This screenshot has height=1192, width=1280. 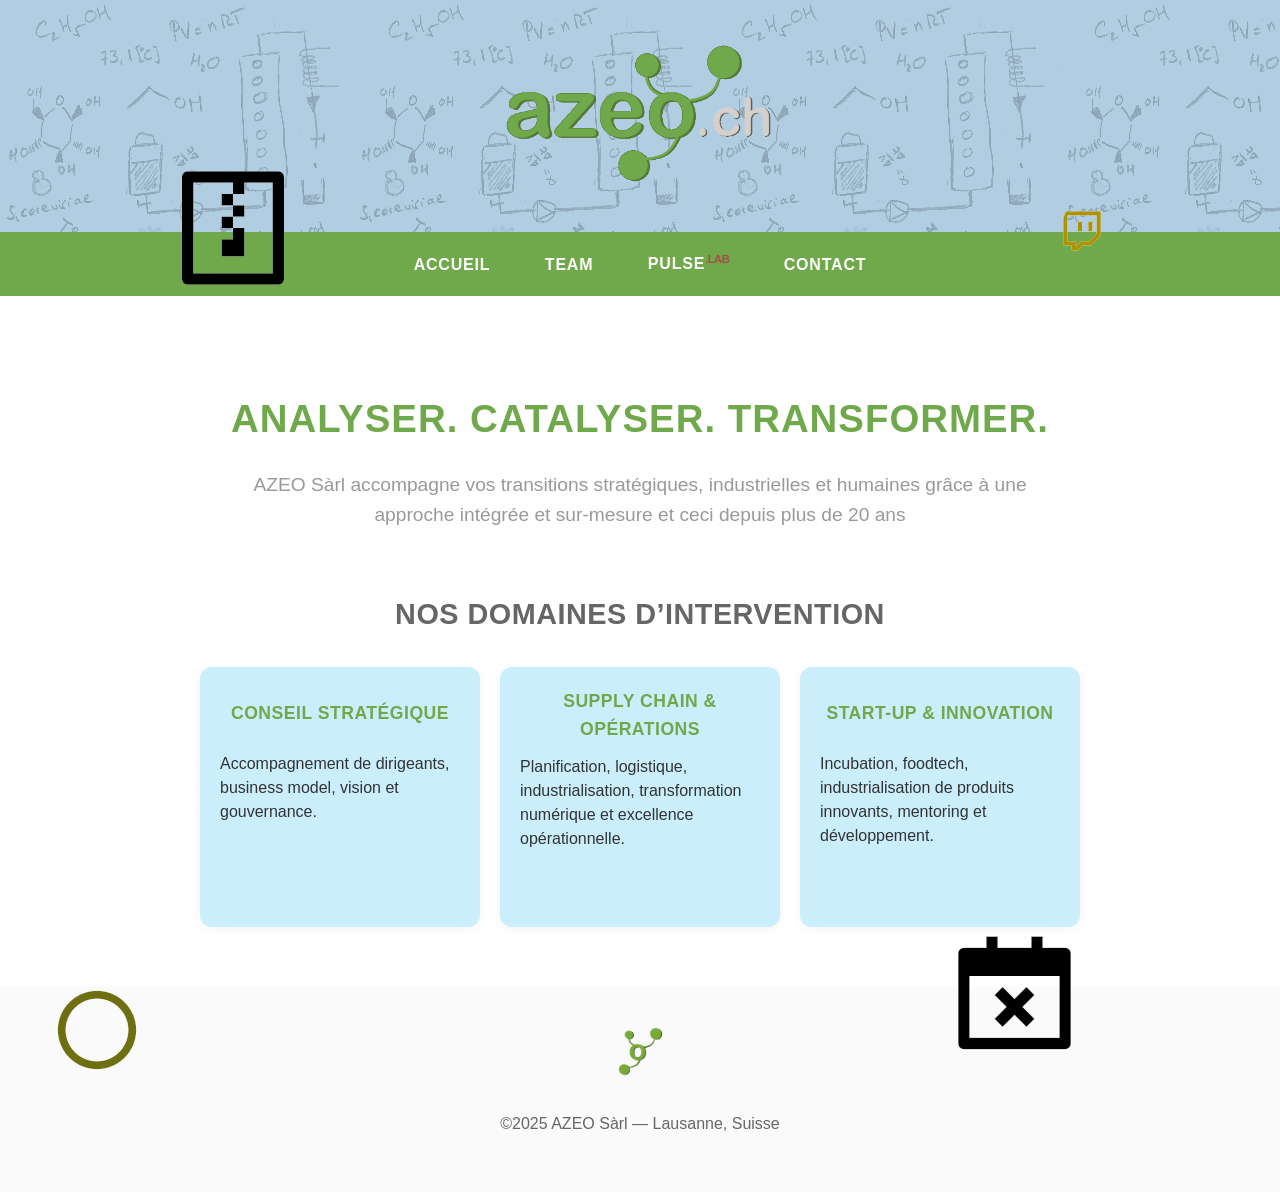 What do you see at coordinates (1014, 998) in the screenshot?
I see `cancel or delete a calendar event` at bounding box center [1014, 998].